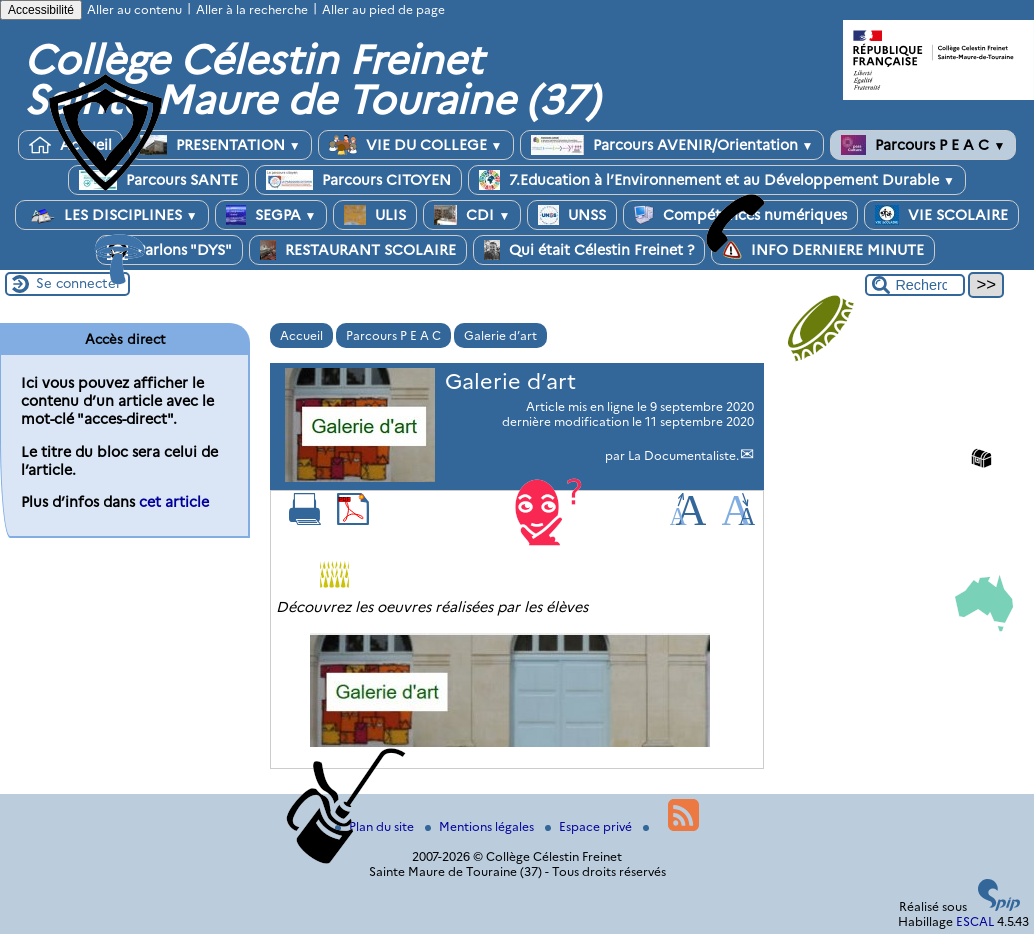 This screenshot has height=934, width=1034. What do you see at coordinates (981, 458) in the screenshot?
I see `a locked or secured inventory chest` at bounding box center [981, 458].